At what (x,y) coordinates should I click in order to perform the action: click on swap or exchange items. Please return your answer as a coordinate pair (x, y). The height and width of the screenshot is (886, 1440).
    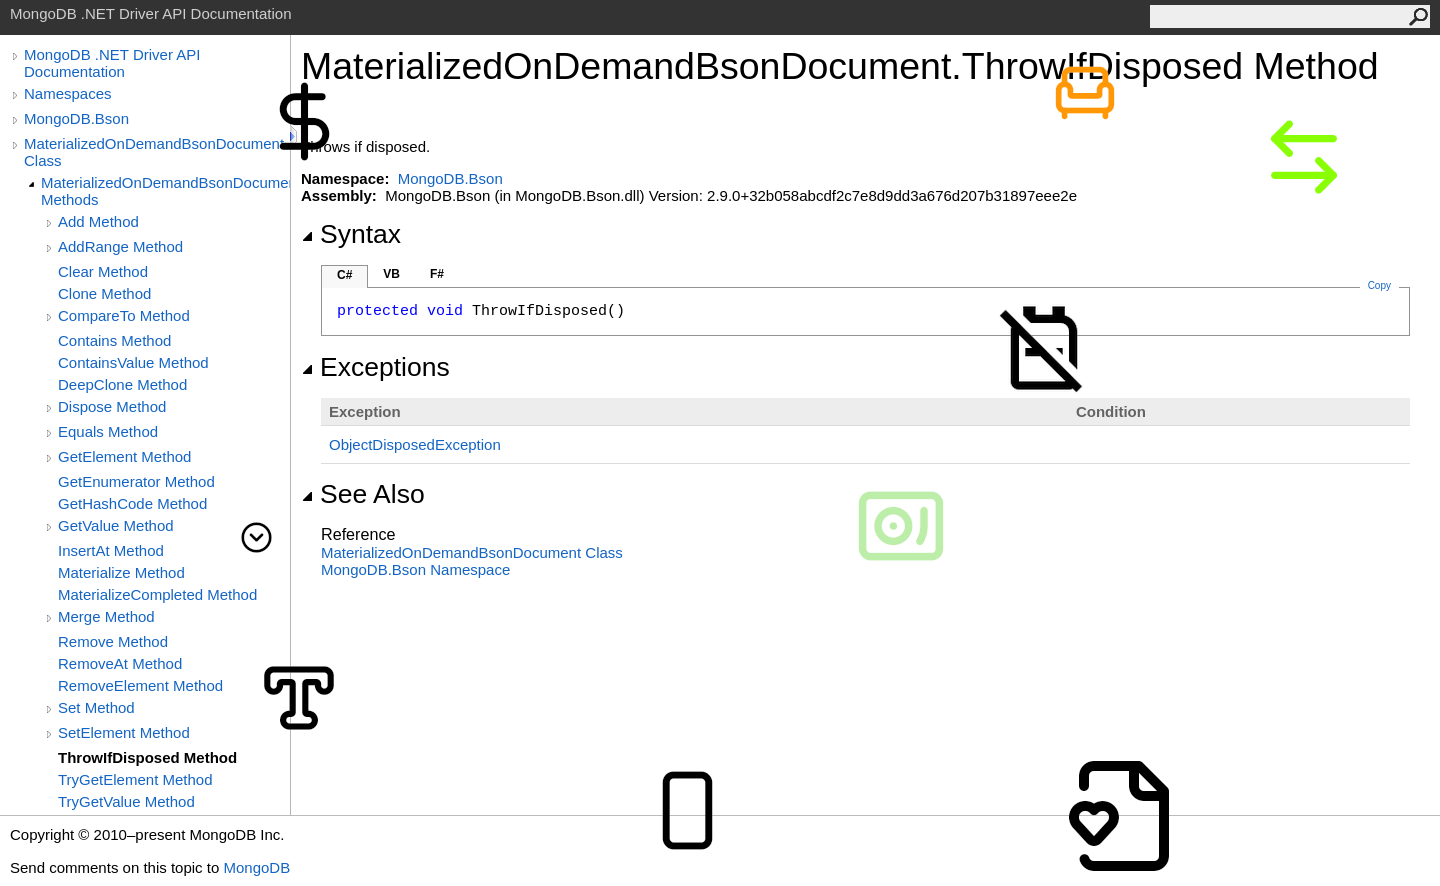
    Looking at the image, I should click on (1304, 157).